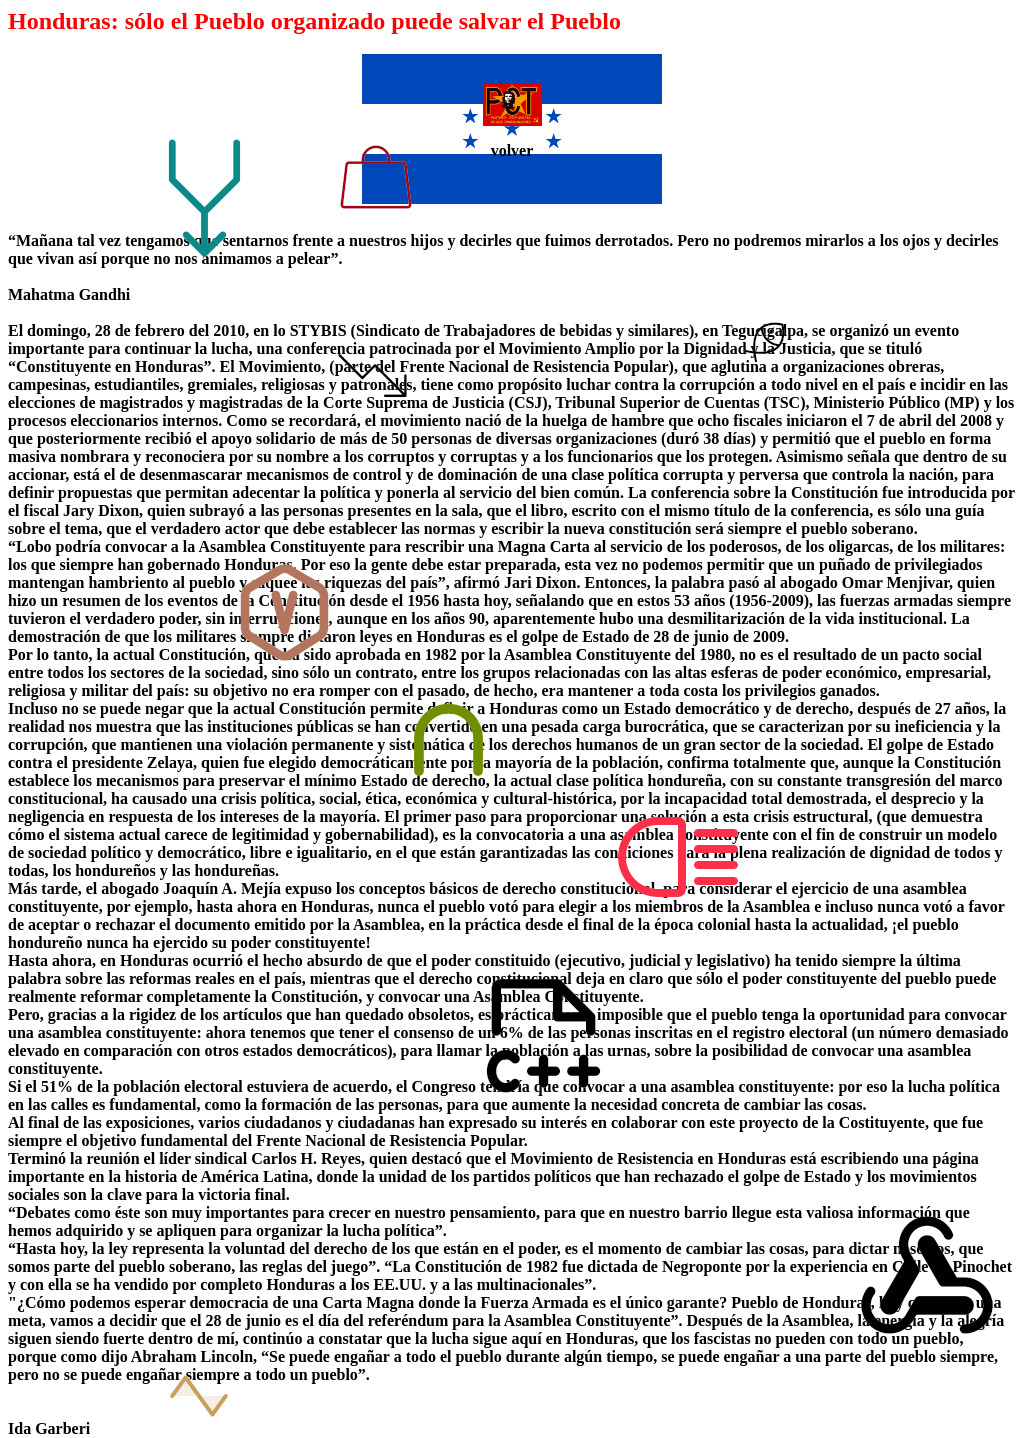 The height and width of the screenshot is (1438, 1024). What do you see at coordinates (376, 181) in the screenshot?
I see `view your shopping bag` at bounding box center [376, 181].